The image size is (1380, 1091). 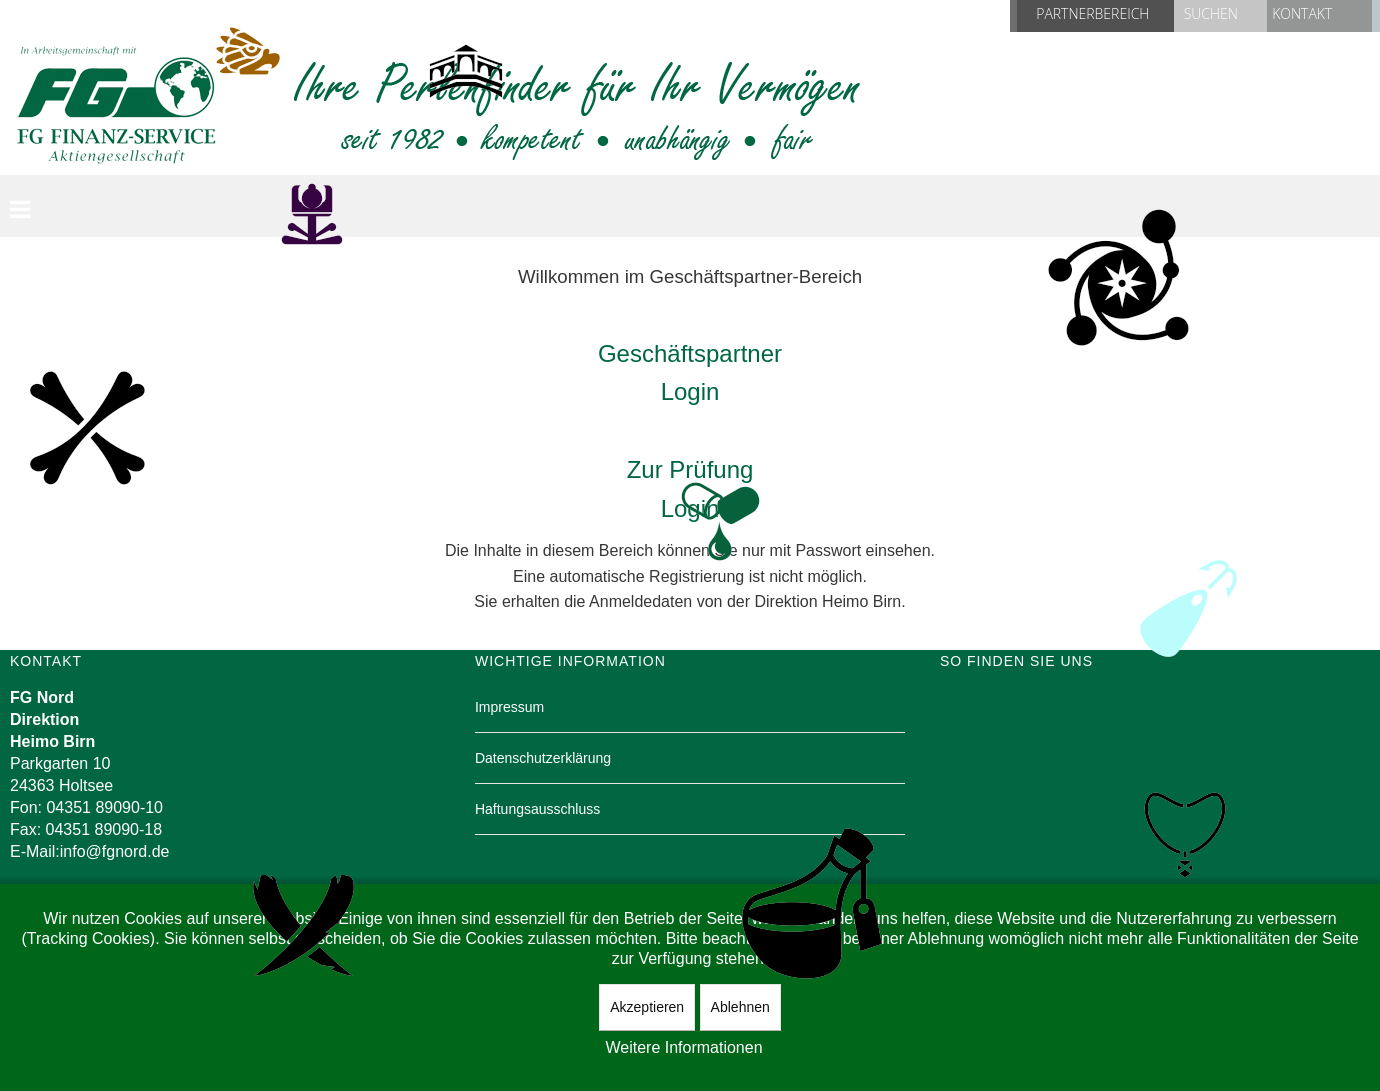 I want to click on indicates medication dosage or liquid medicine, so click(x=720, y=521).